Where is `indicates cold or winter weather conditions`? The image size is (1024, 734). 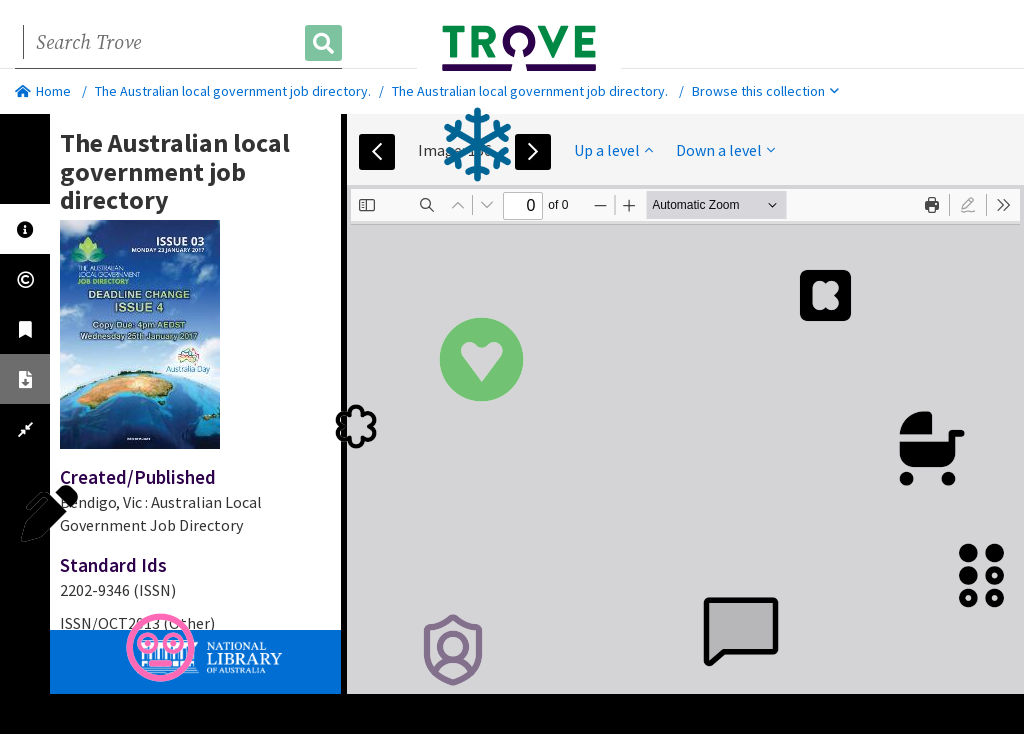
indicates cold or winter weather conditions is located at coordinates (477, 144).